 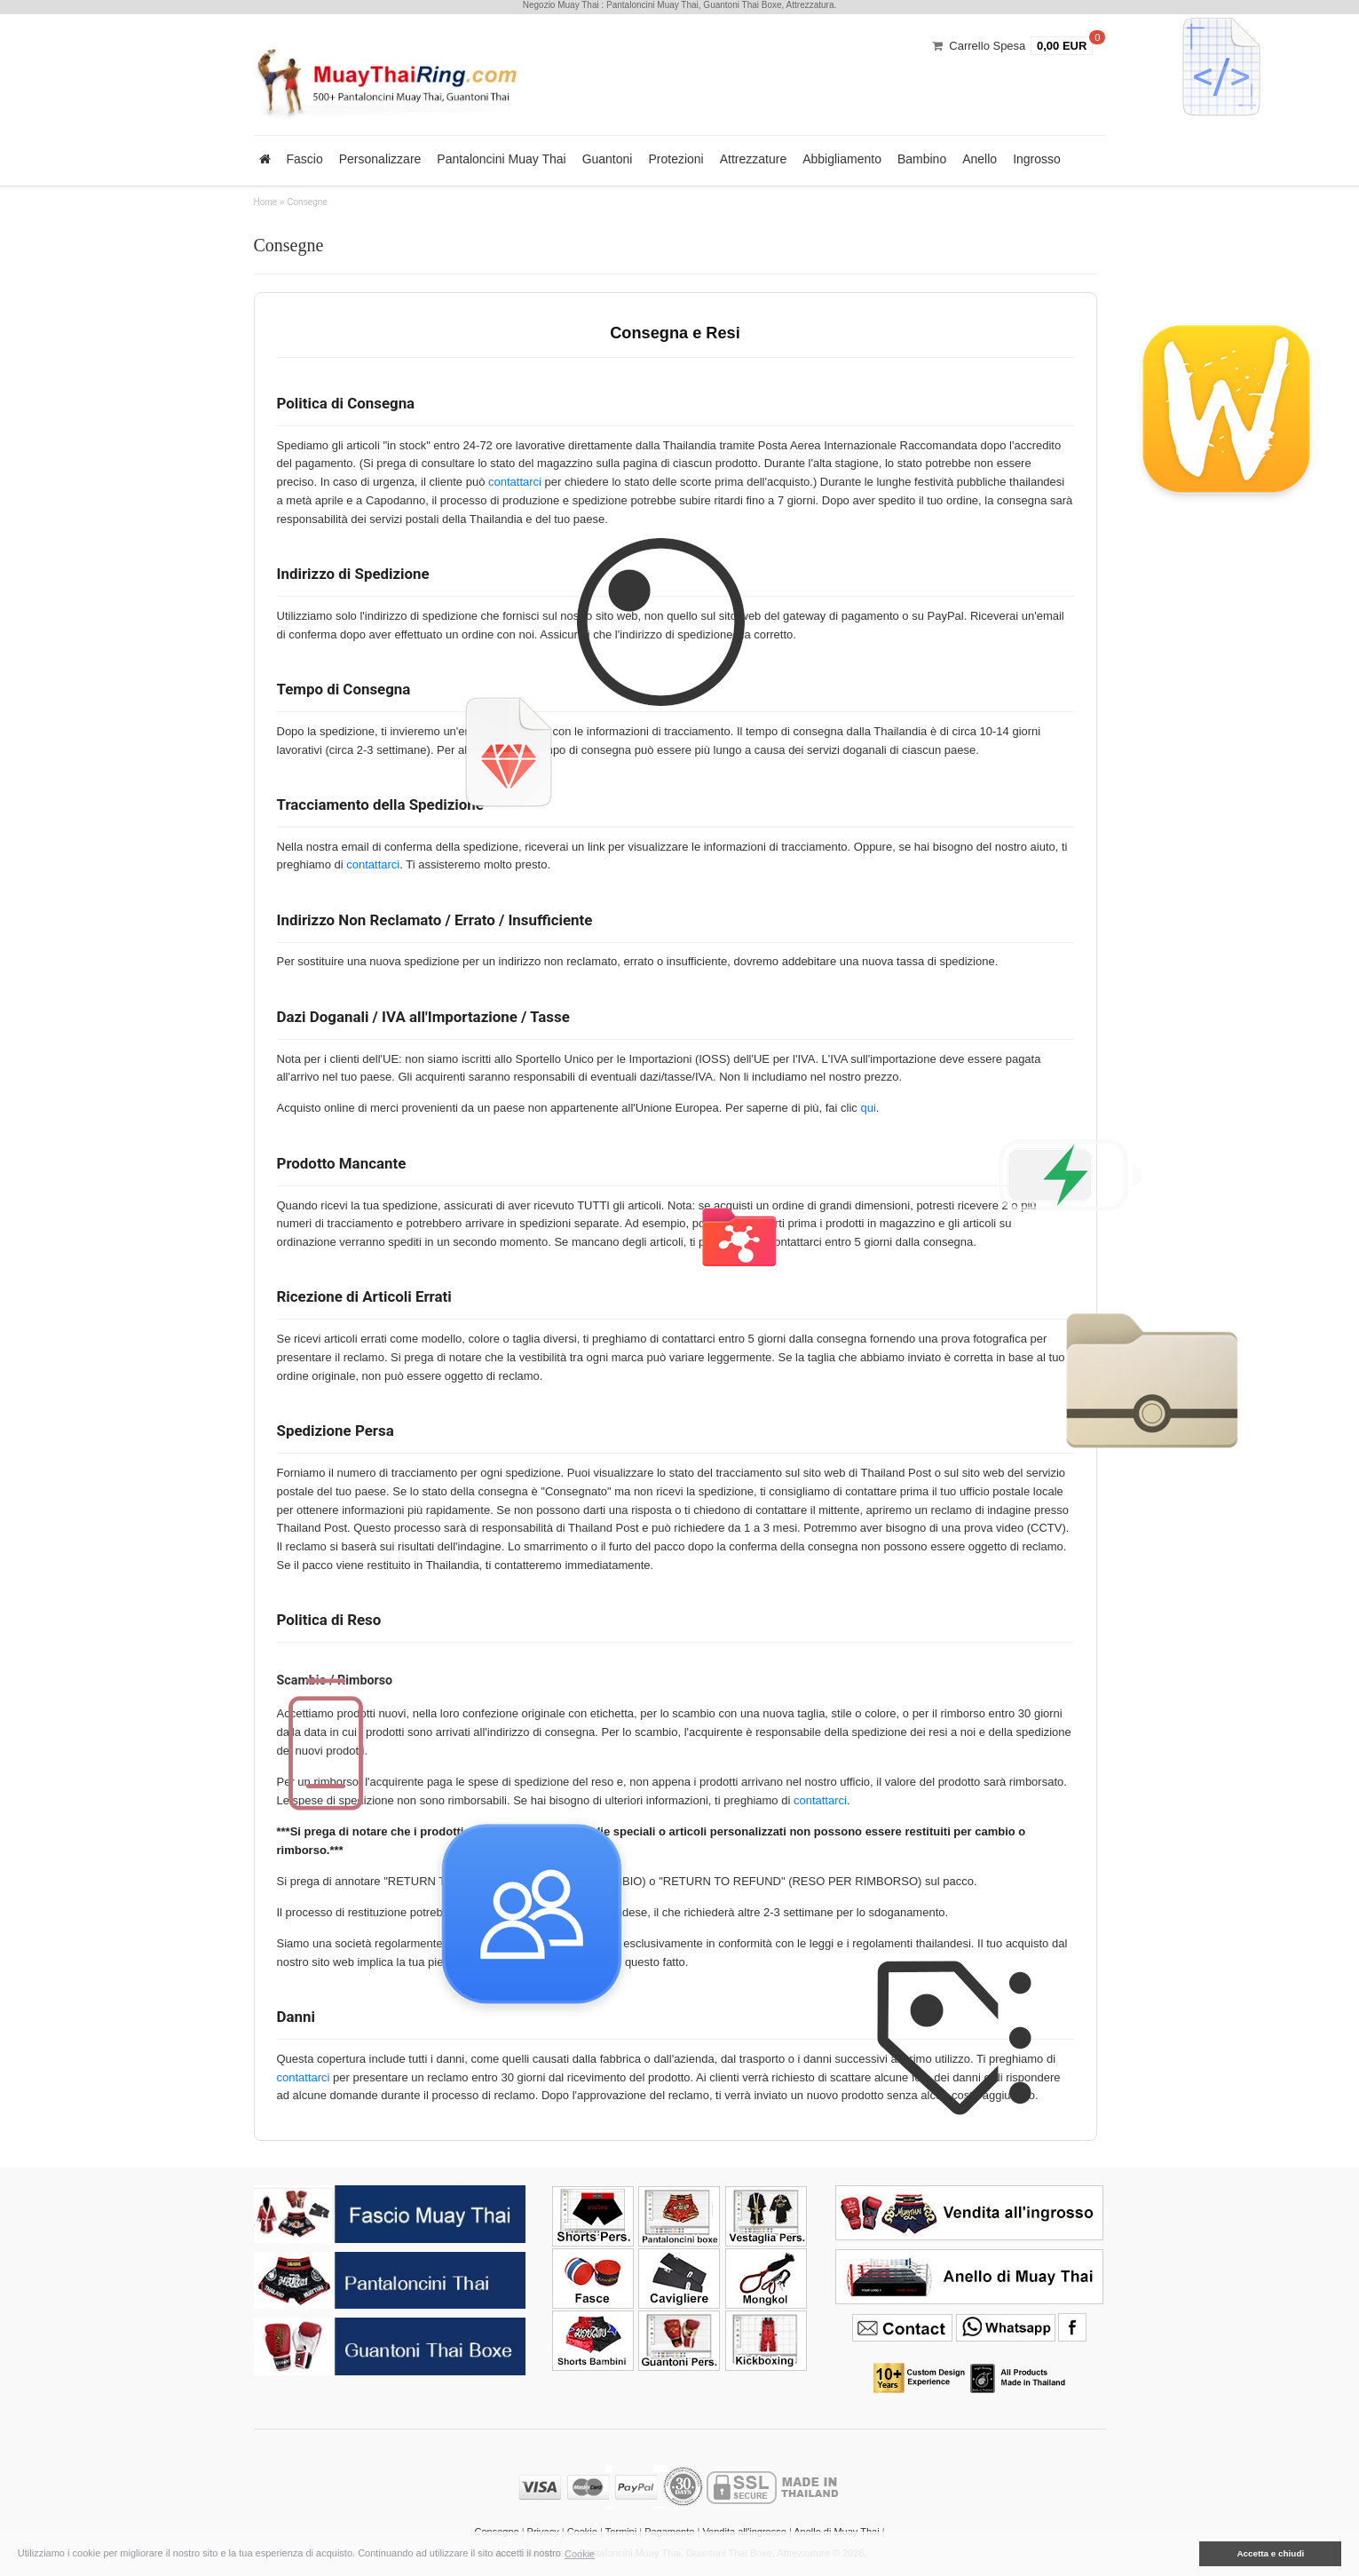 What do you see at coordinates (954, 2038) in the screenshot?
I see `view or manage music tags` at bounding box center [954, 2038].